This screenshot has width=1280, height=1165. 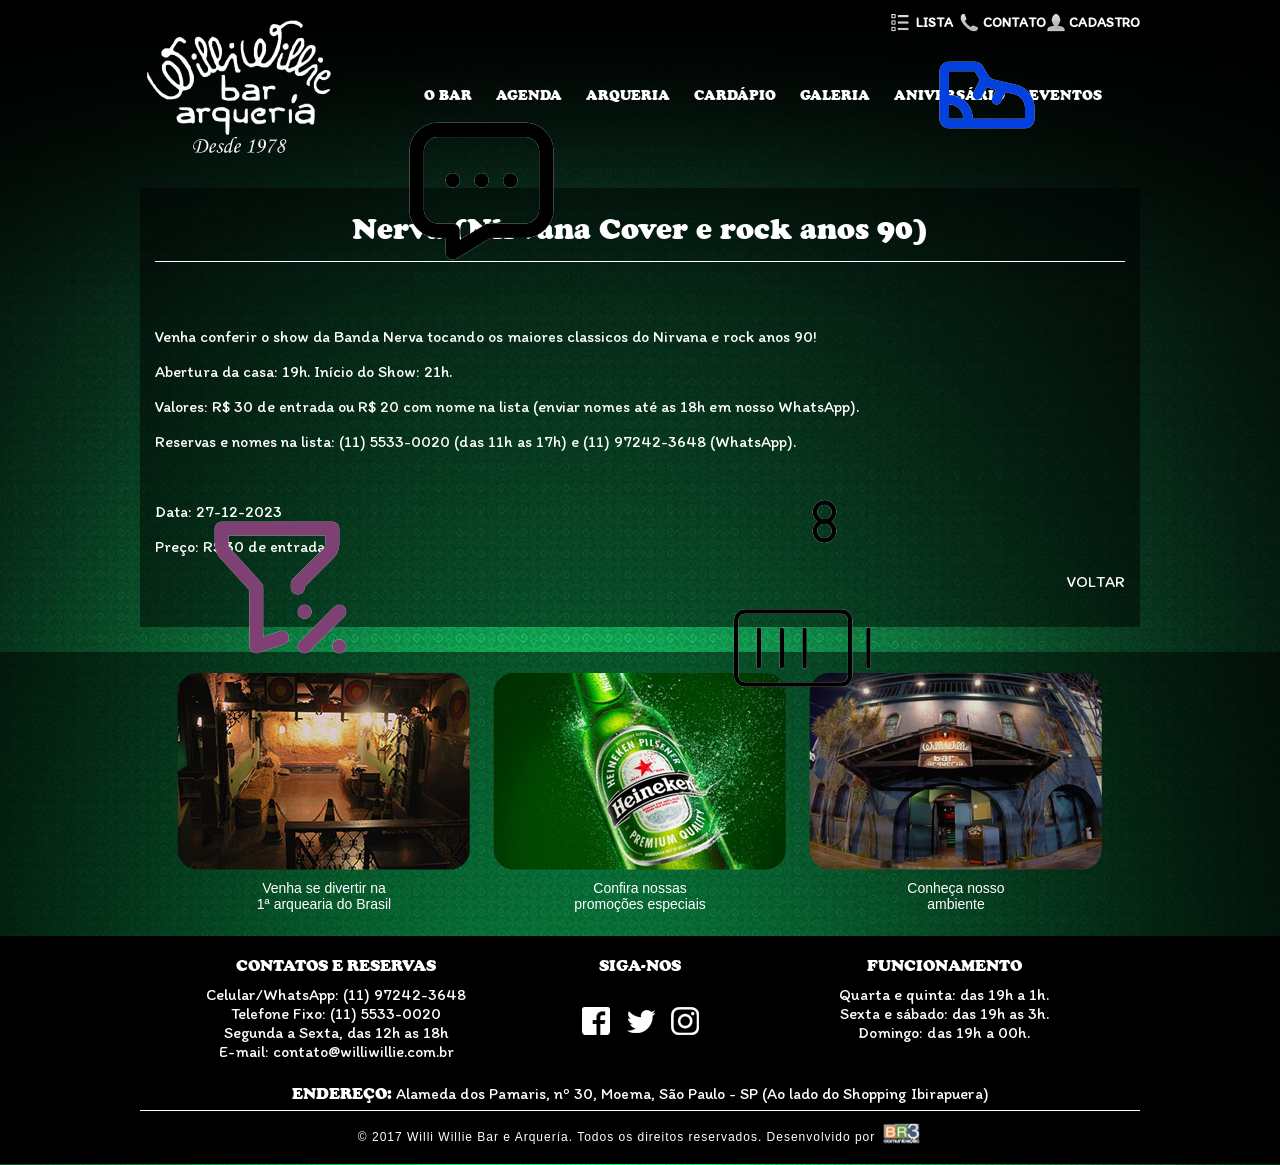 What do you see at coordinates (277, 584) in the screenshot?
I see `filter results by discounted items` at bounding box center [277, 584].